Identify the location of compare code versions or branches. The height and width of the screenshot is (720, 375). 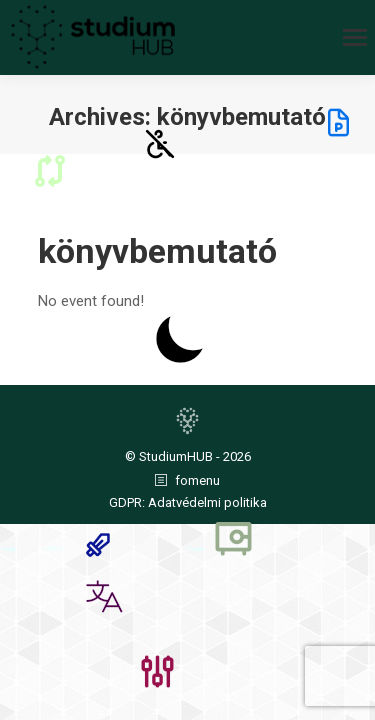
(50, 171).